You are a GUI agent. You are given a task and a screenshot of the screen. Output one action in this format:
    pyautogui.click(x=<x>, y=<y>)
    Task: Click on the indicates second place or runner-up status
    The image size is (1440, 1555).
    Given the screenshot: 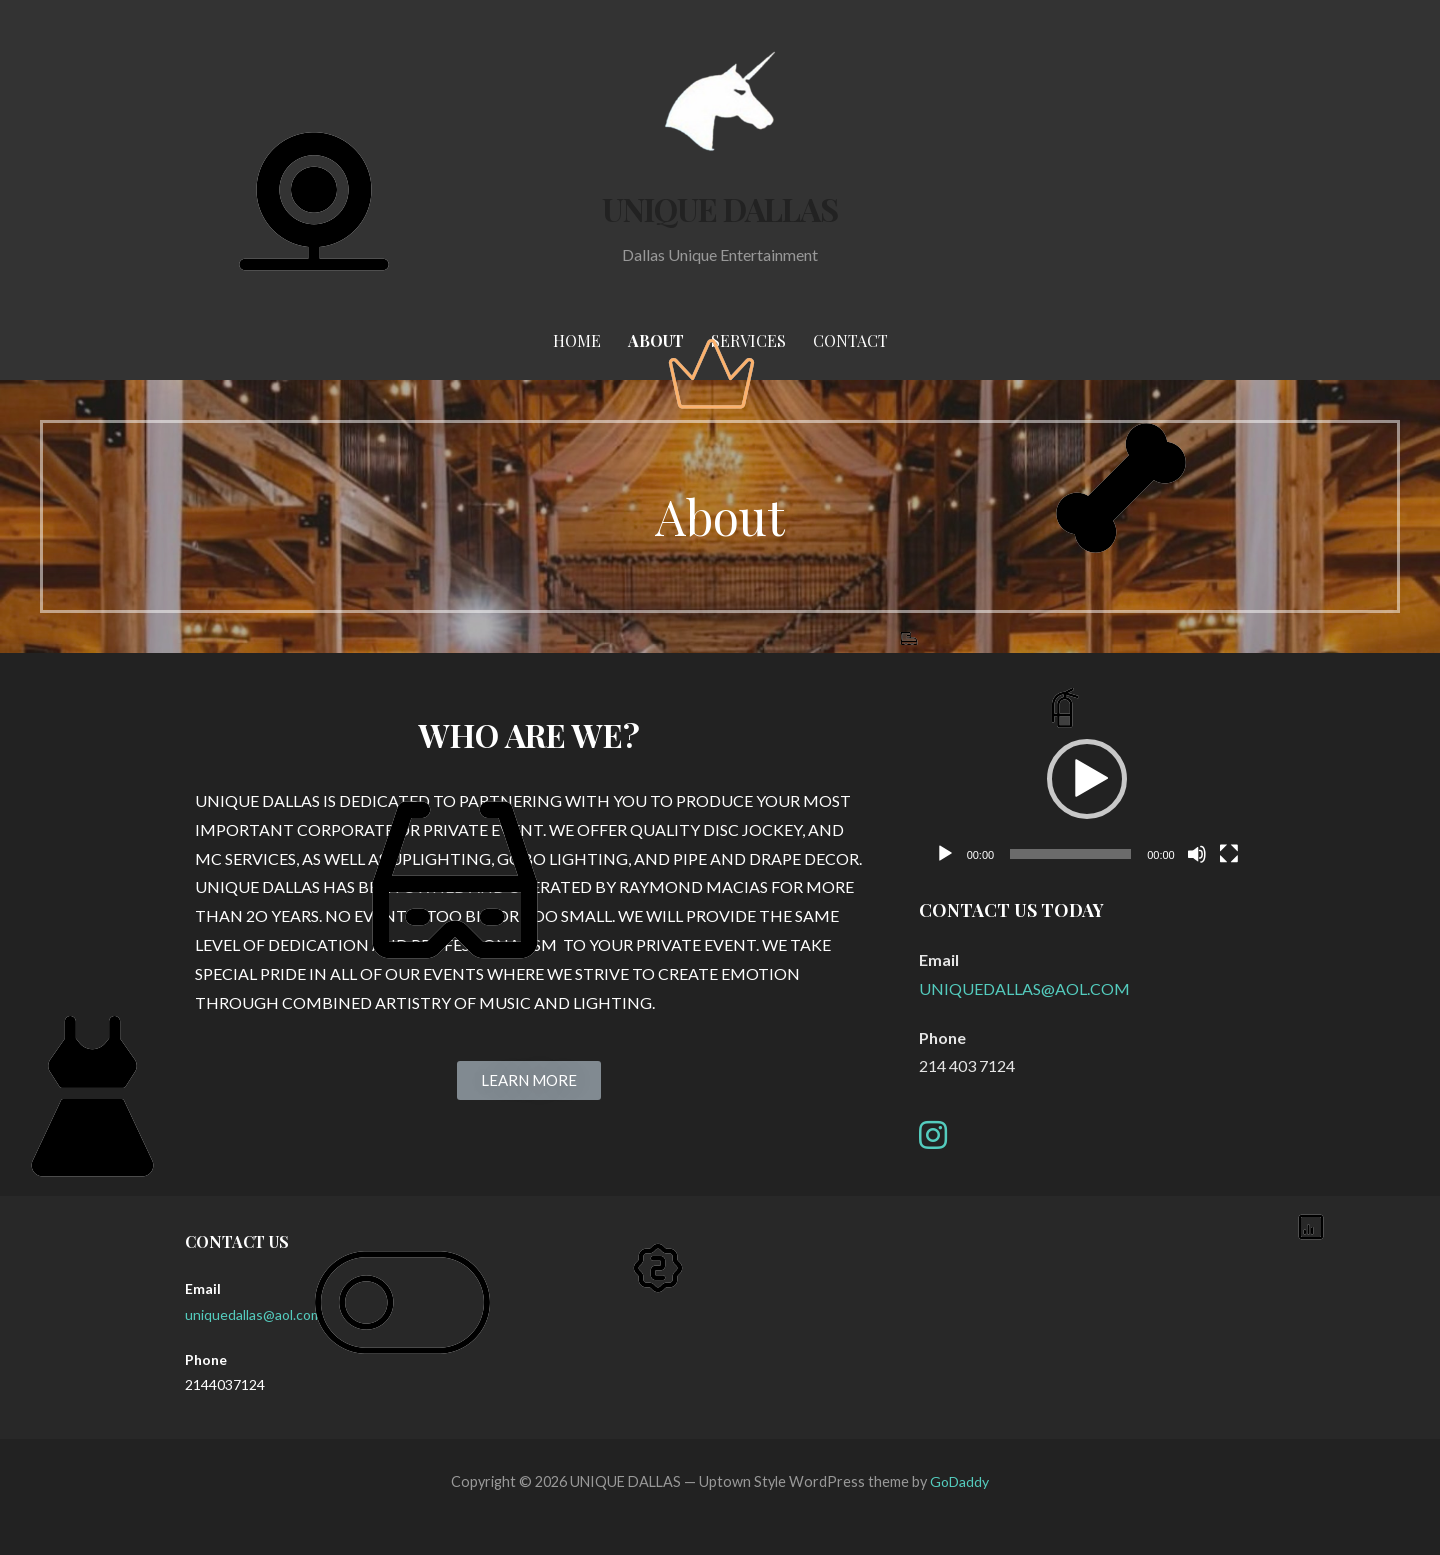 What is the action you would take?
    pyautogui.click(x=658, y=1268)
    